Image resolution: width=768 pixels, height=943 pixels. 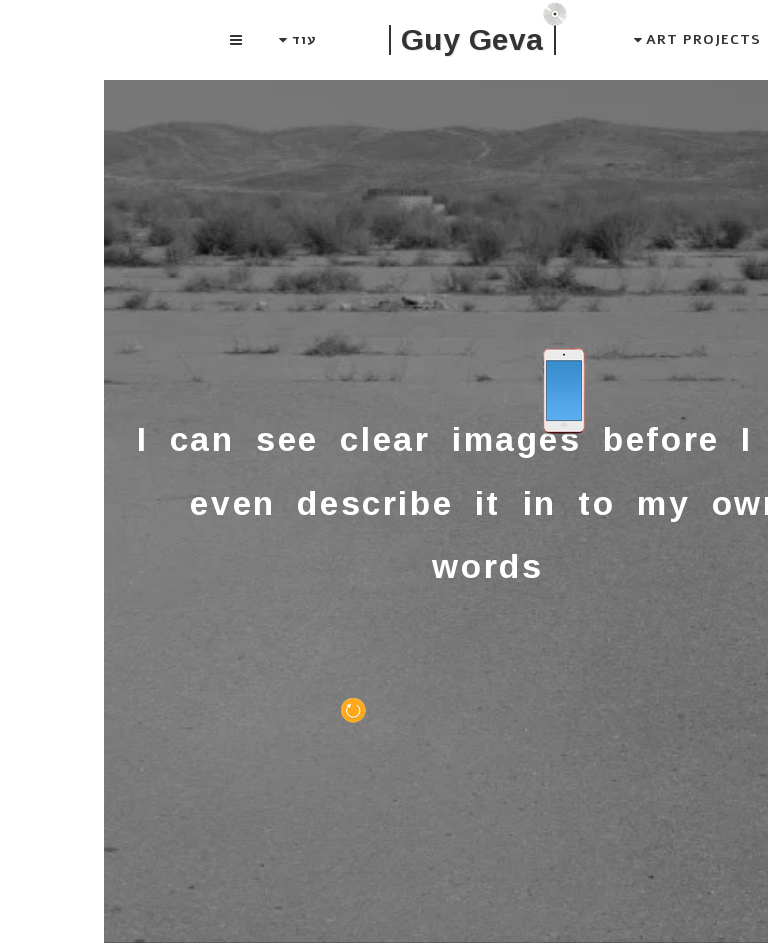 I want to click on restart the system, so click(x=353, y=710).